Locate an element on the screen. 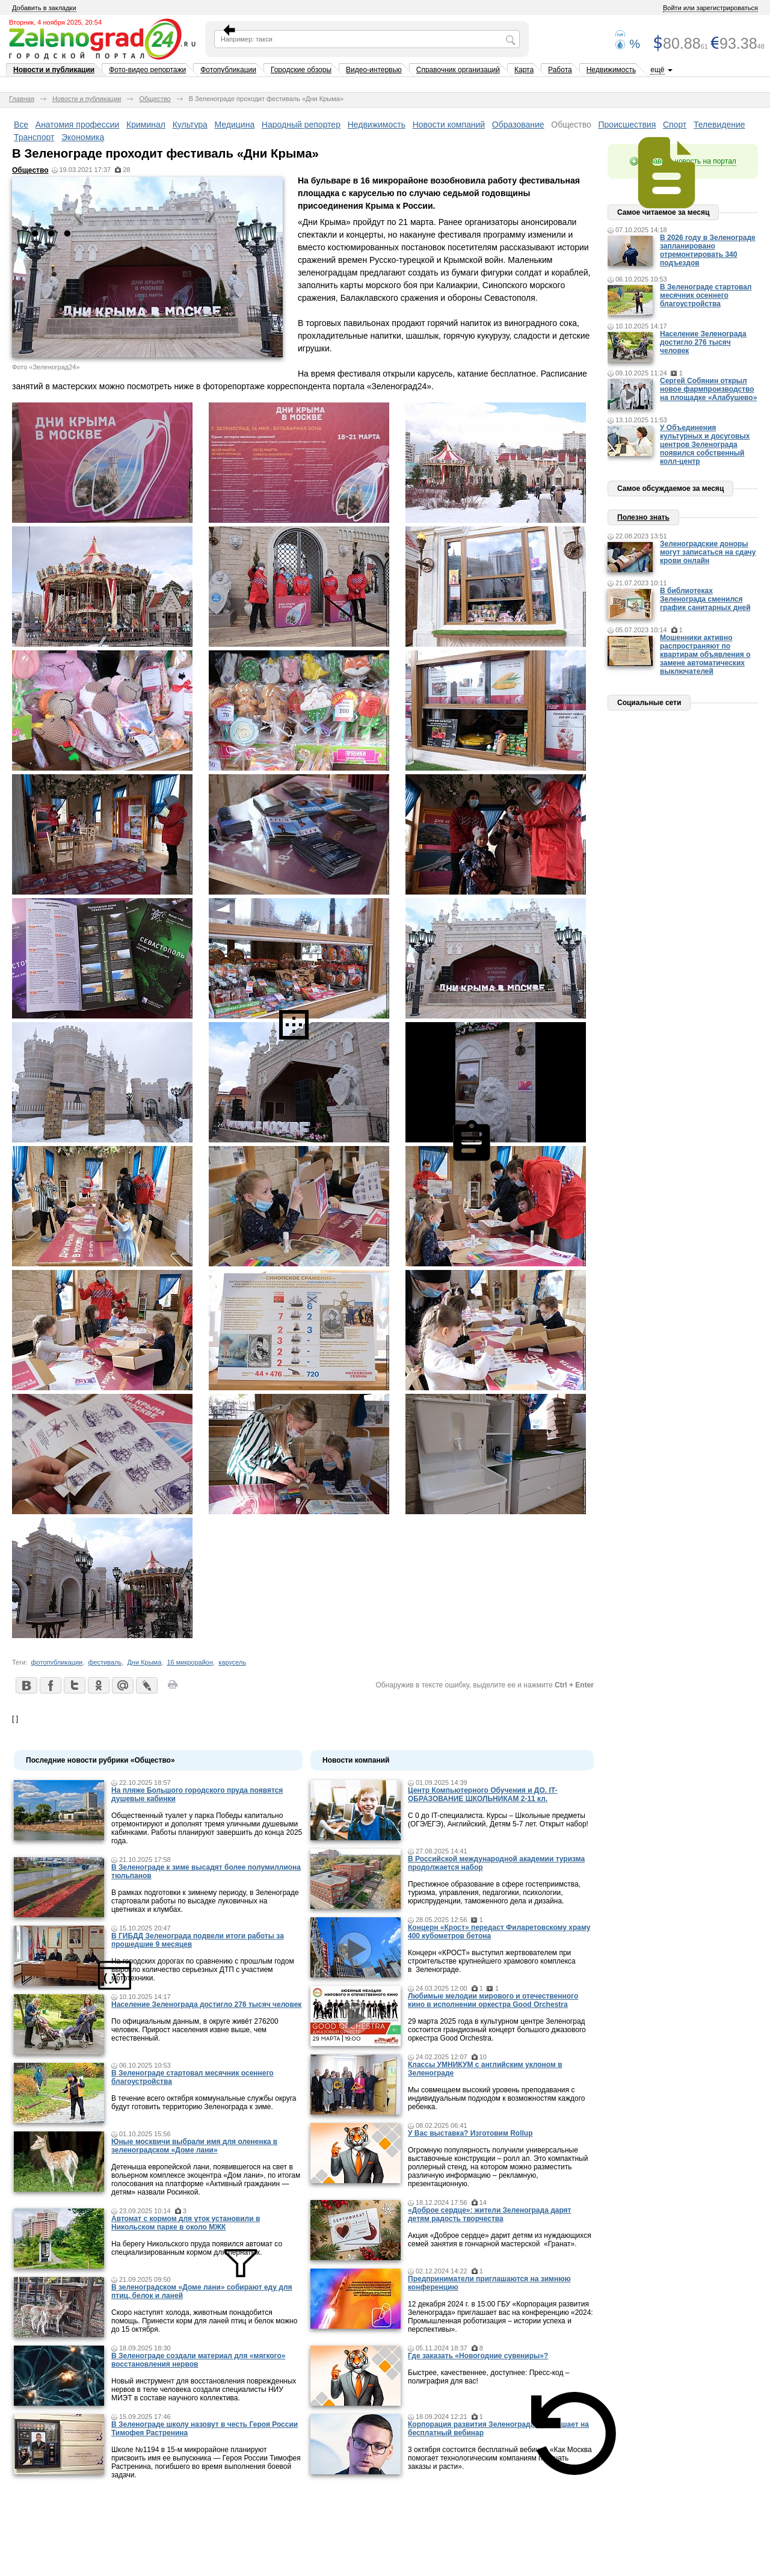 Image resolution: width=770 pixels, height=2576 pixels. filter or sort list items is located at coordinates (241, 2263).